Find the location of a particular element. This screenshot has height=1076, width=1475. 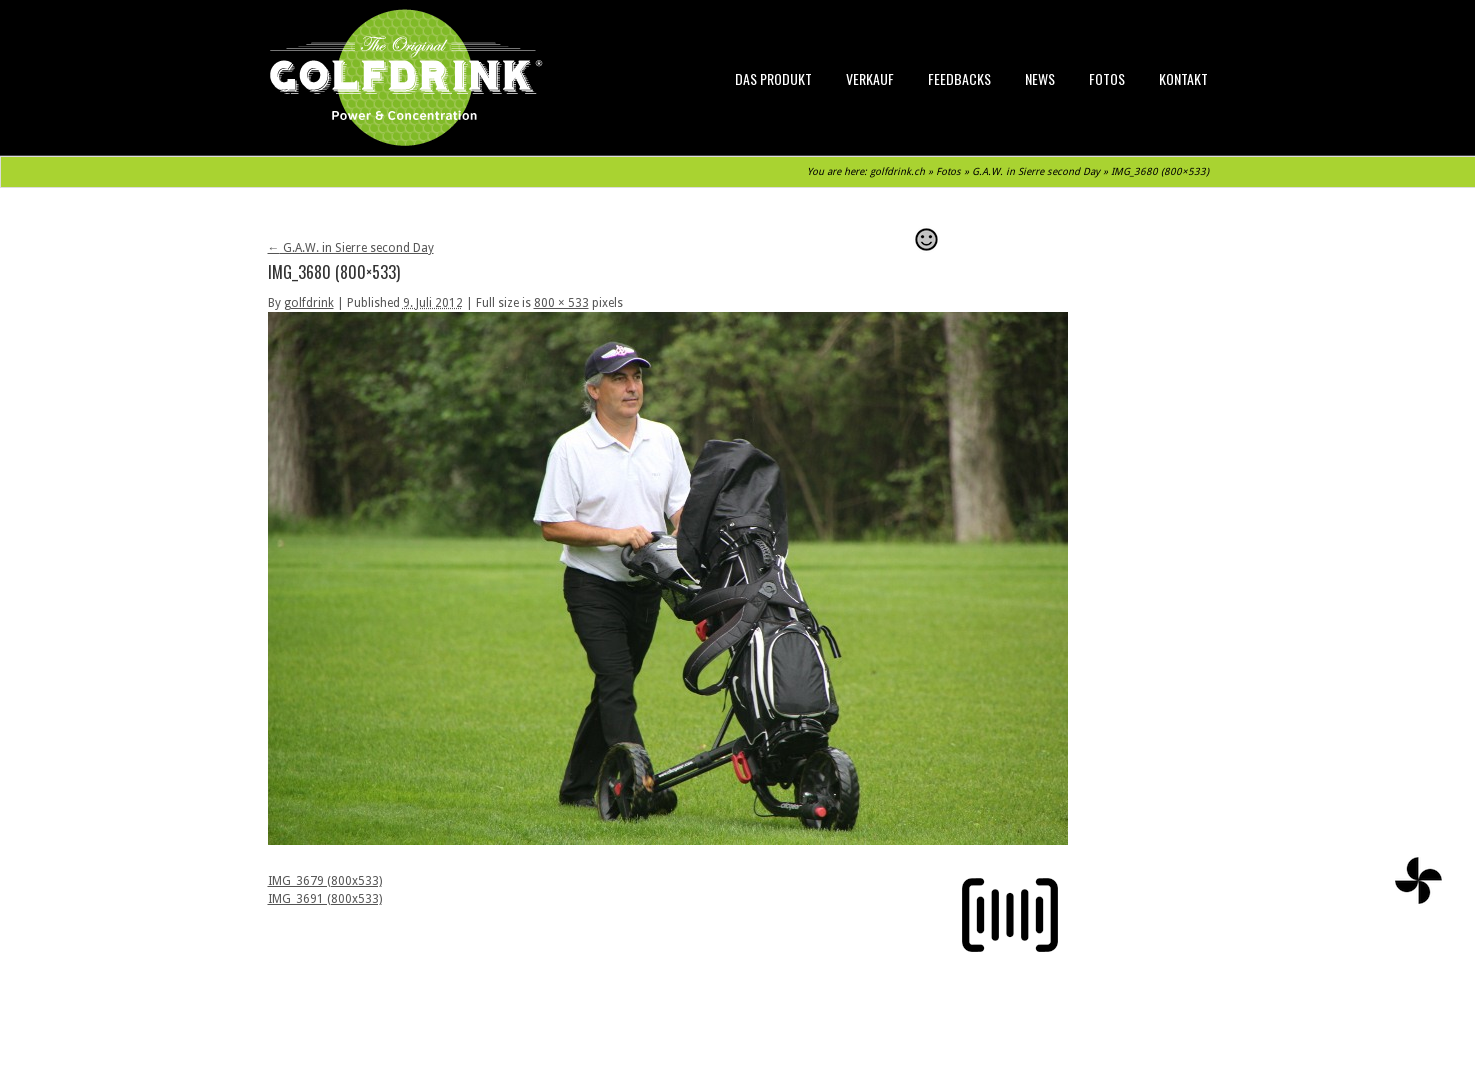

access toys or games section is located at coordinates (1418, 880).